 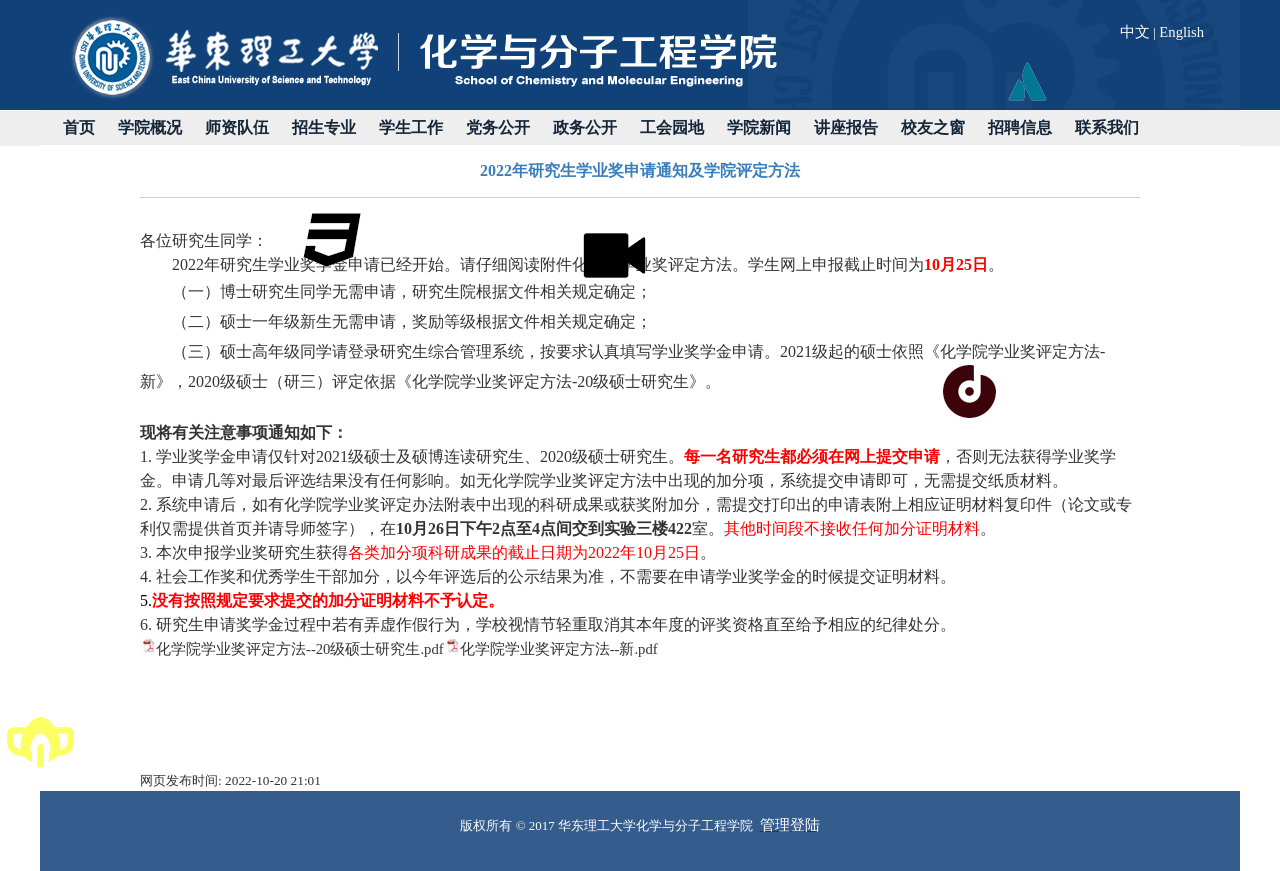 I want to click on indicates respiratory protection or ventilator equipment, so click(x=40, y=740).